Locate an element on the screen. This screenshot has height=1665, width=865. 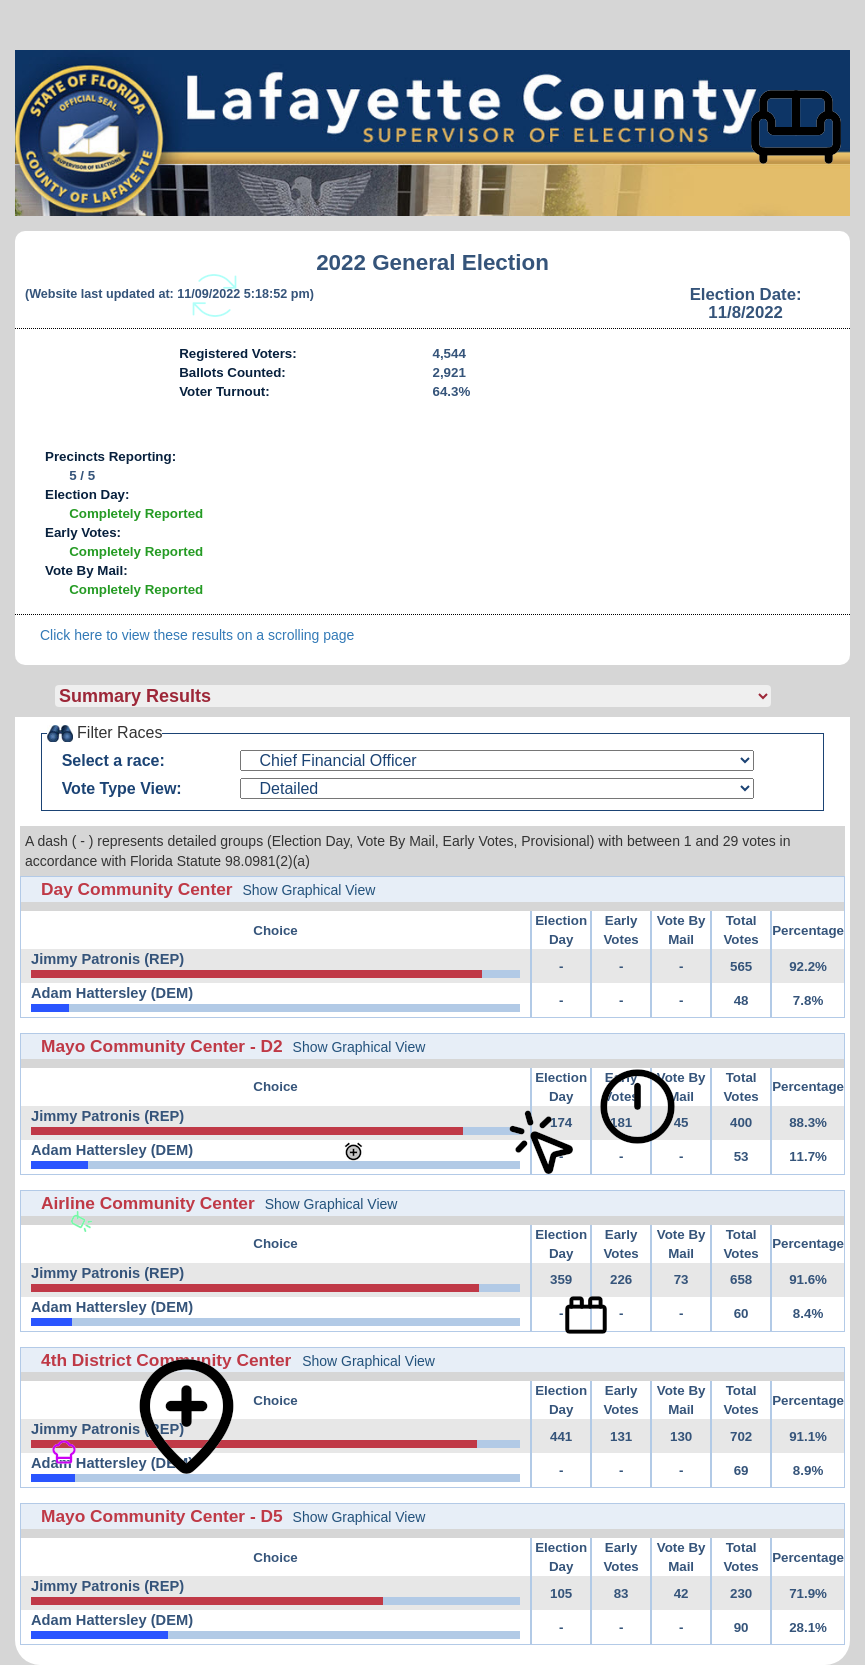
access building blocks or modular components is located at coordinates (586, 1315).